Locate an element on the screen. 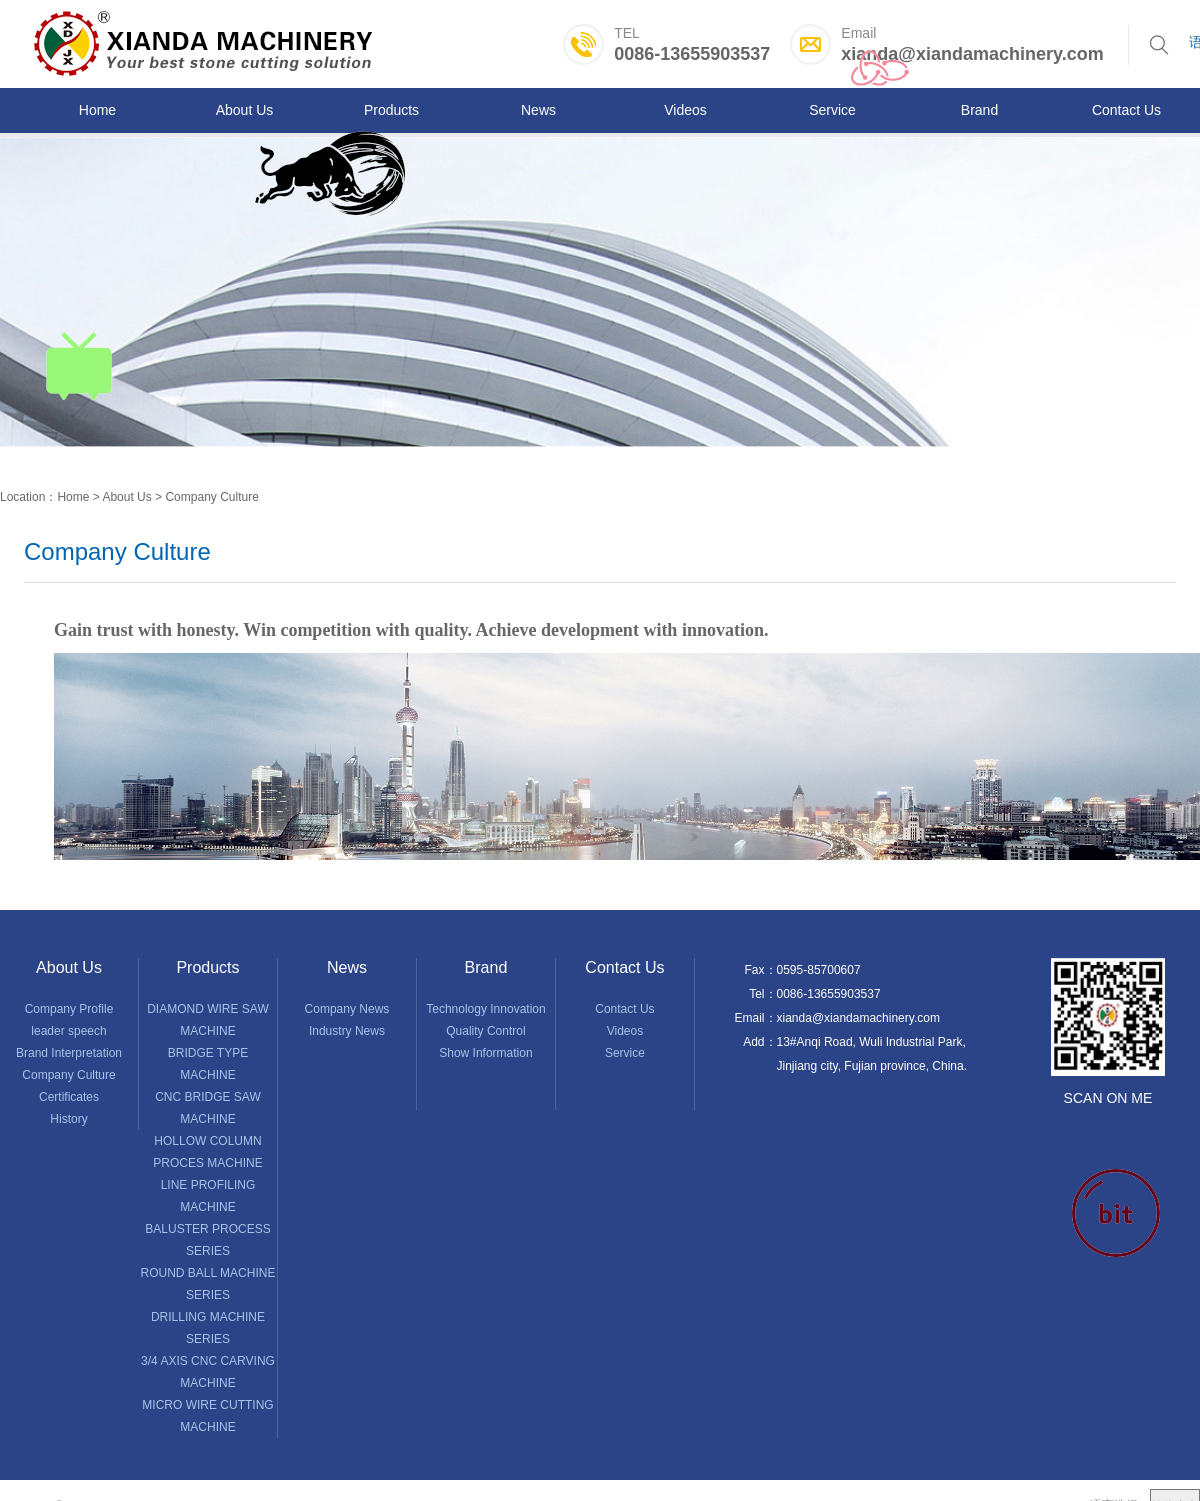  redux-saga library logo is located at coordinates (880, 68).